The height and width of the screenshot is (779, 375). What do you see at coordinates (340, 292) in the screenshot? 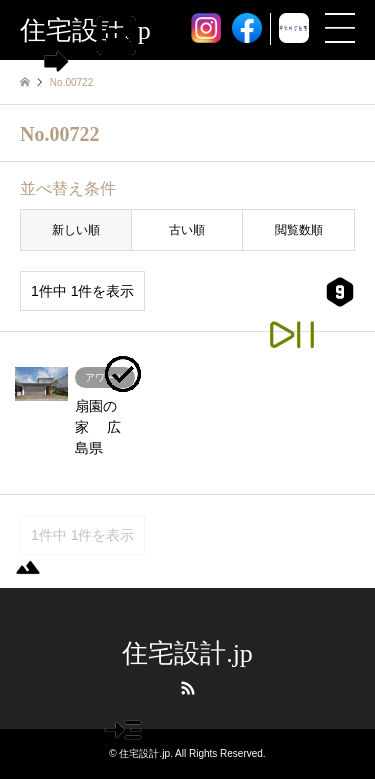
I see `indicates step 9 in a multi-step process` at bounding box center [340, 292].